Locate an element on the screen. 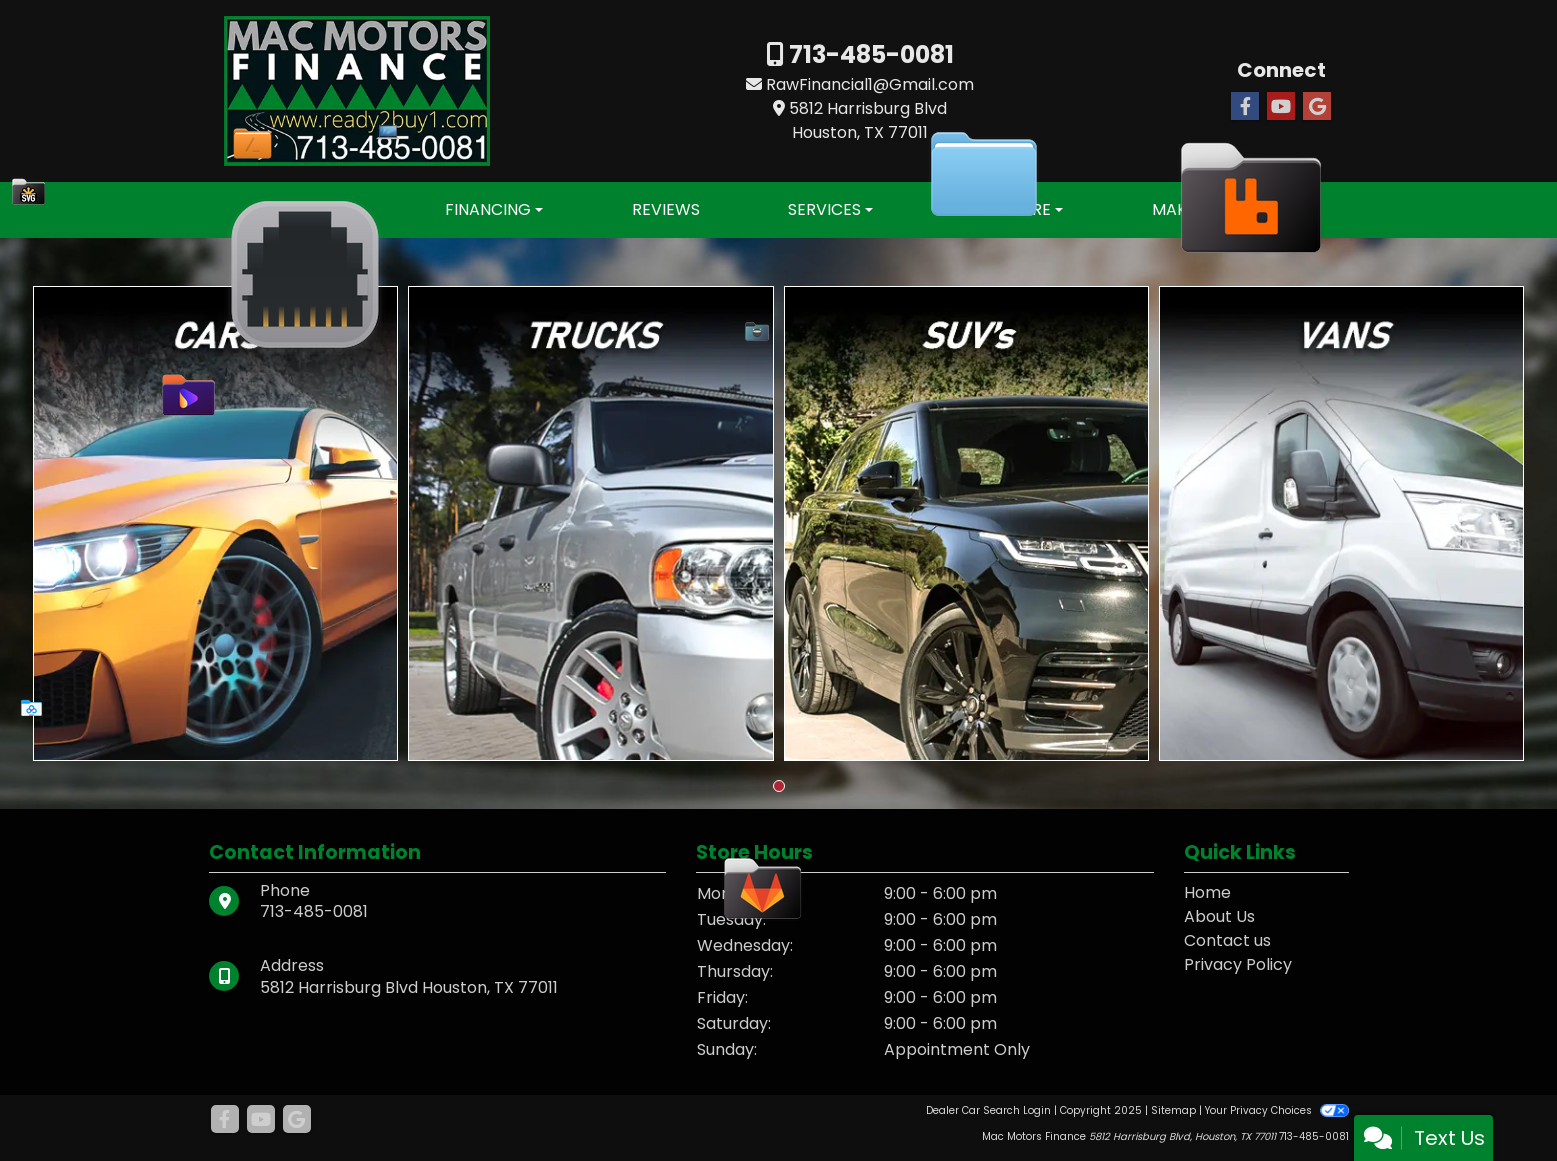 The width and height of the screenshot is (1557, 1161). open Baidu Netdisk cloud storage folder is located at coordinates (31, 708).